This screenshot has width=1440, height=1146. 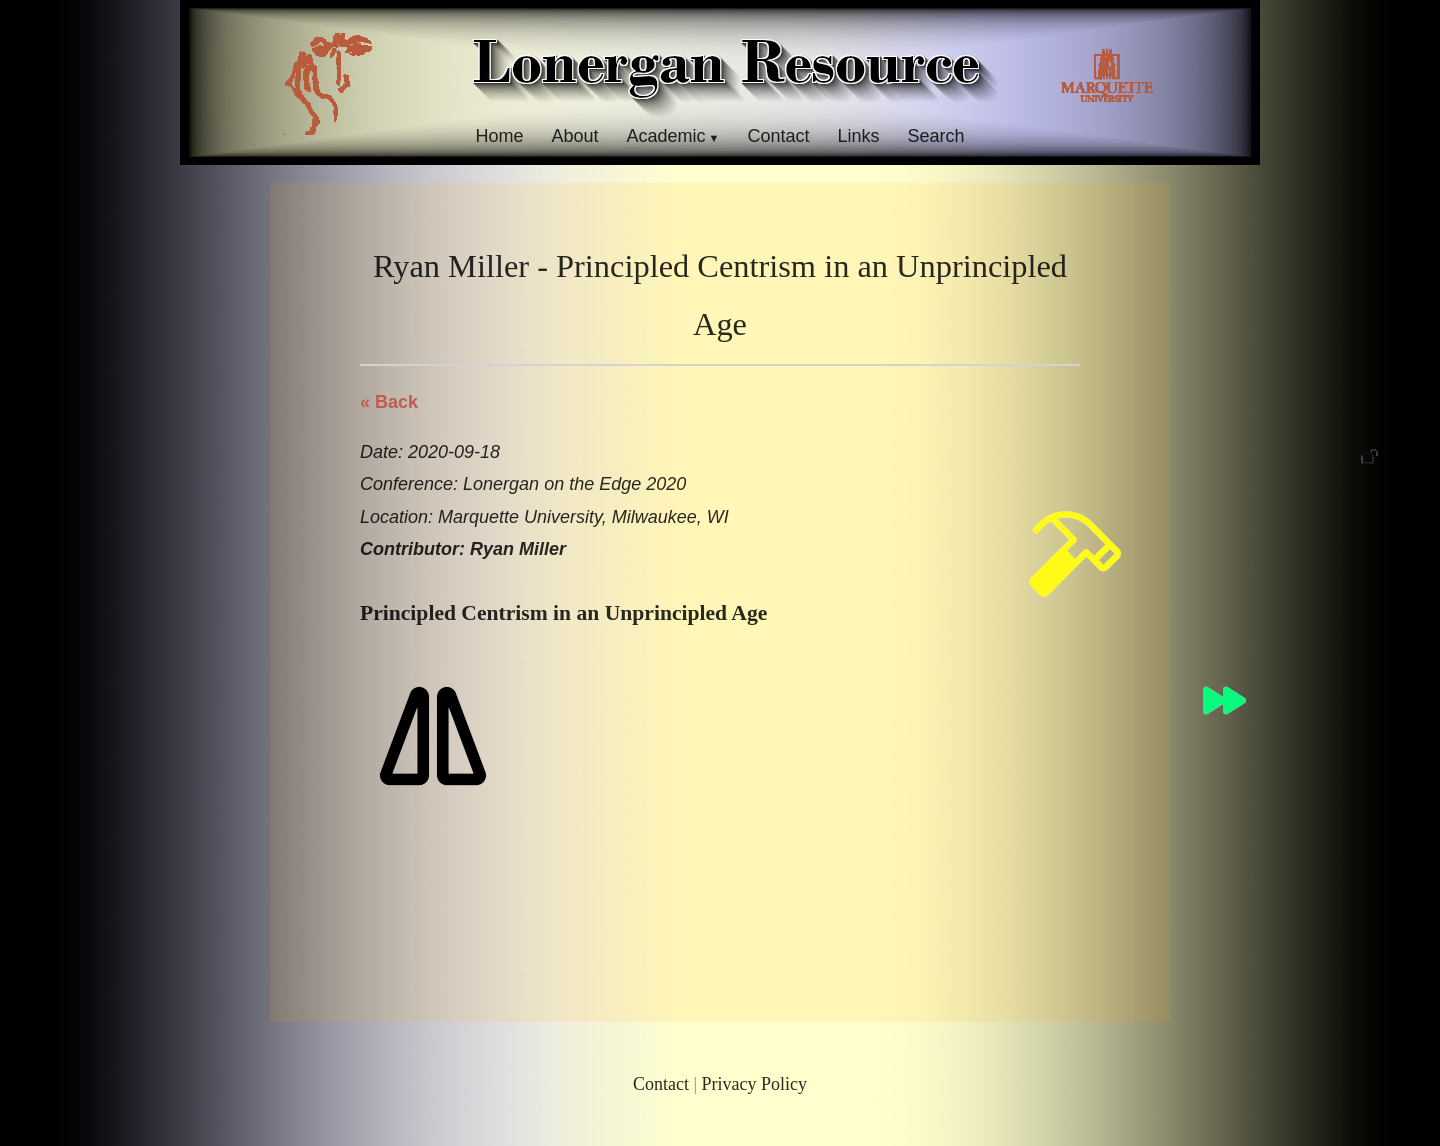 What do you see at coordinates (1369, 456) in the screenshot?
I see `unlocked or unsecured state` at bounding box center [1369, 456].